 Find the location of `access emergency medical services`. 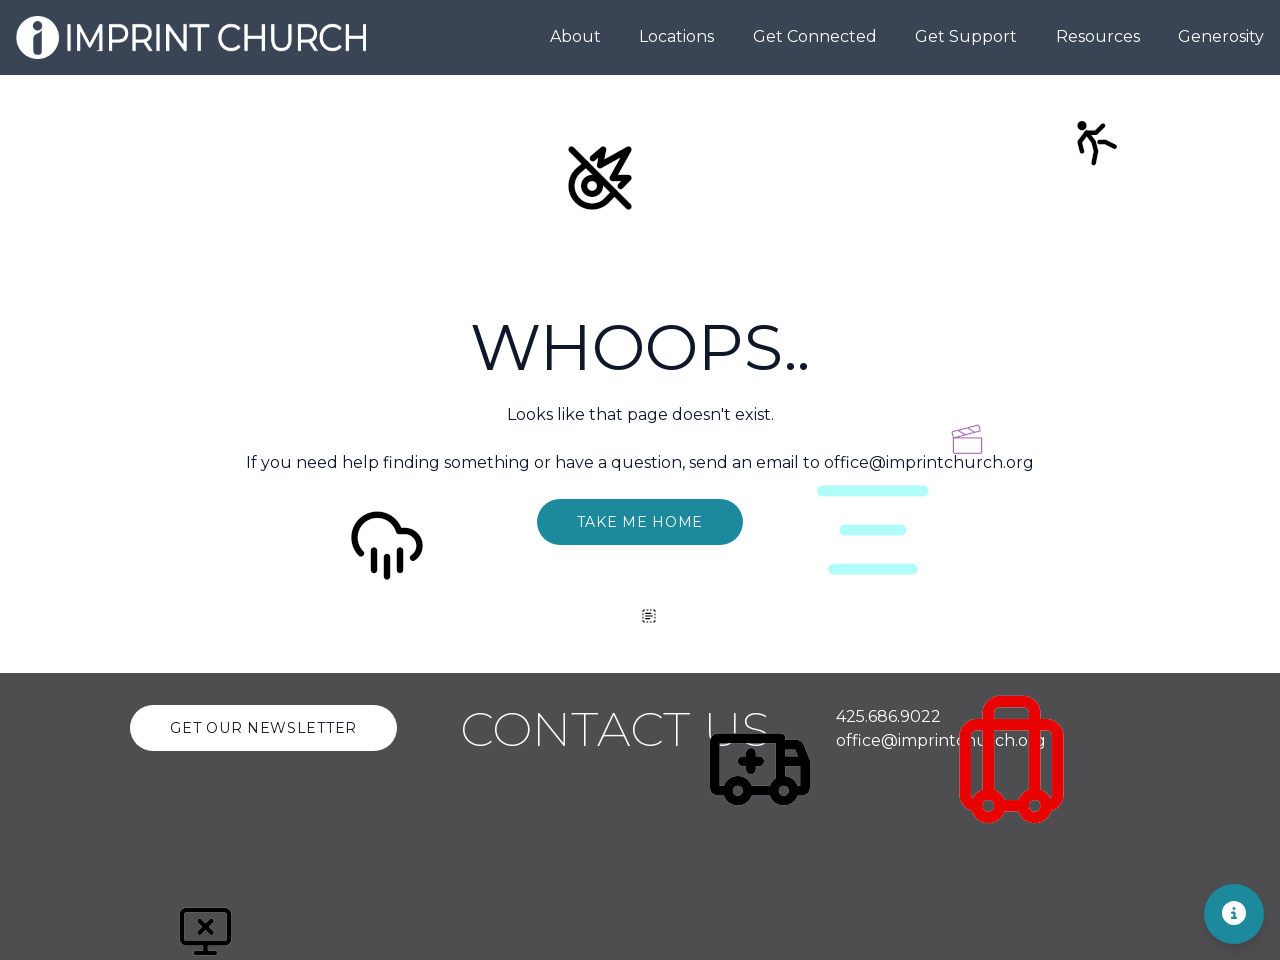

access emergency medical services is located at coordinates (757, 764).